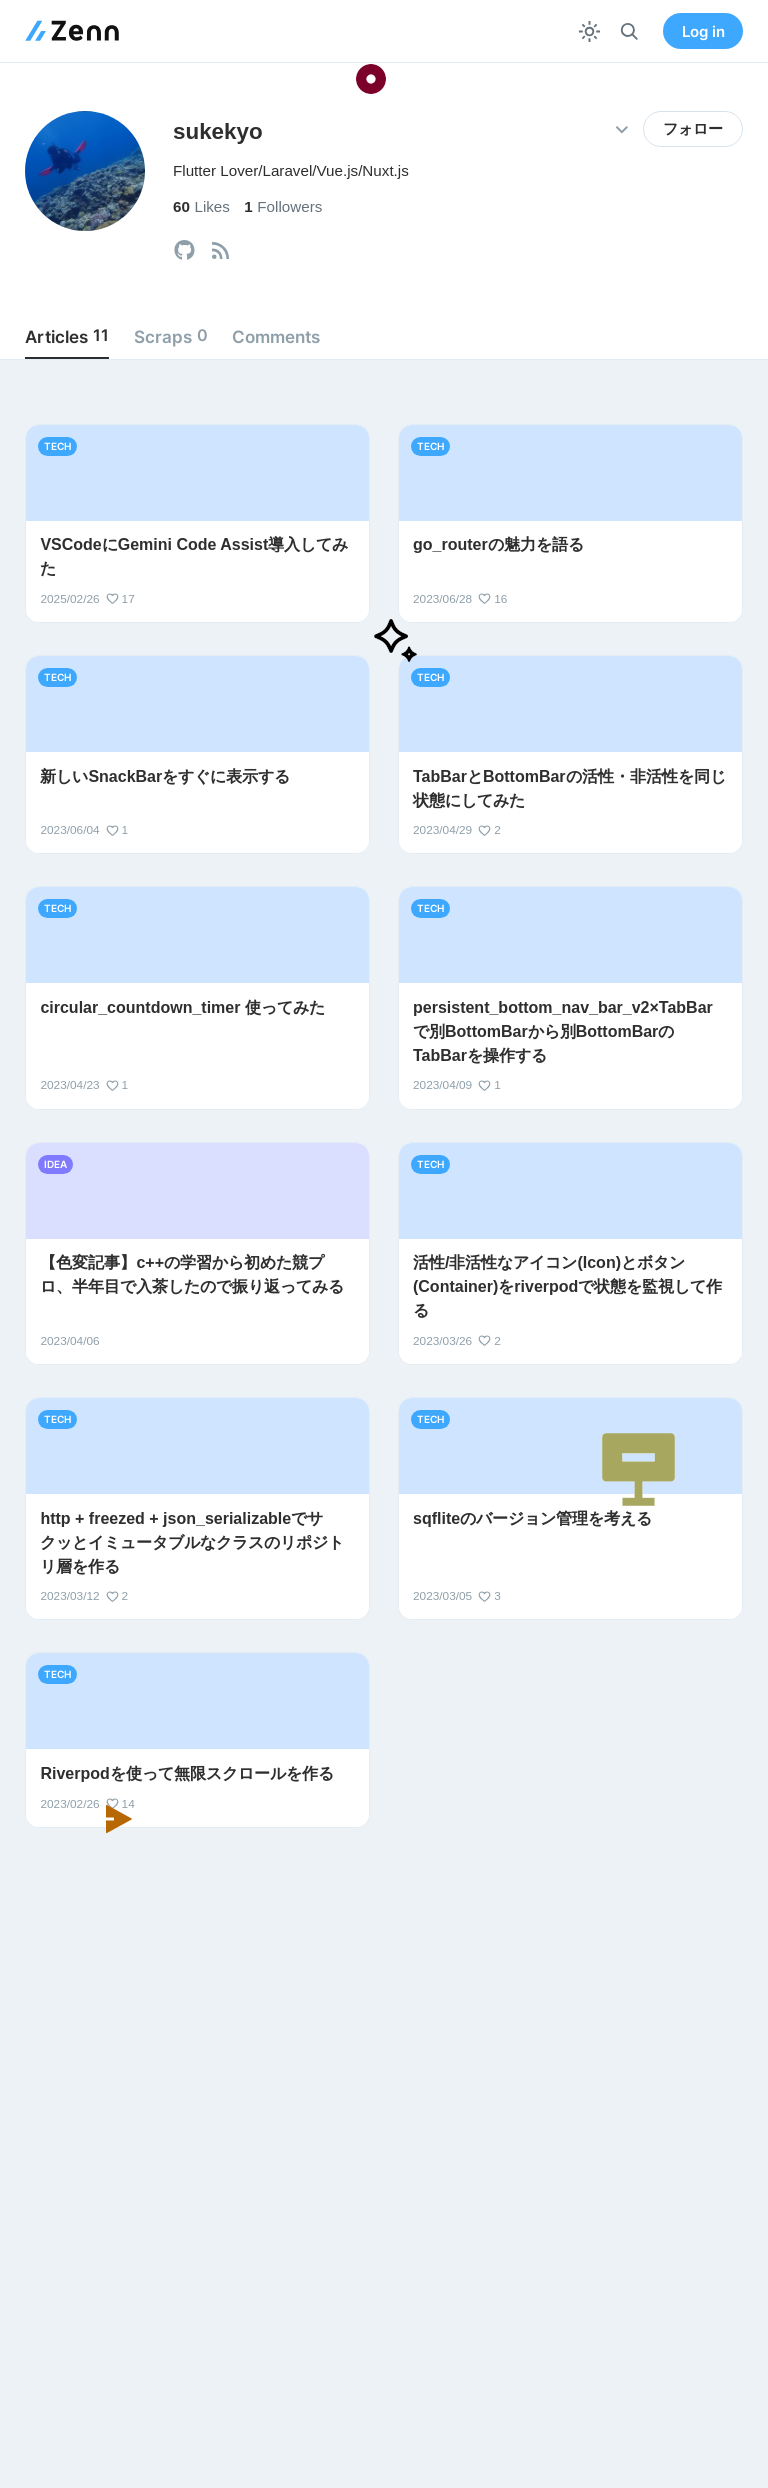 The height and width of the screenshot is (2488, 768). I want to click on send a message or submit content, so click(118, 1819).